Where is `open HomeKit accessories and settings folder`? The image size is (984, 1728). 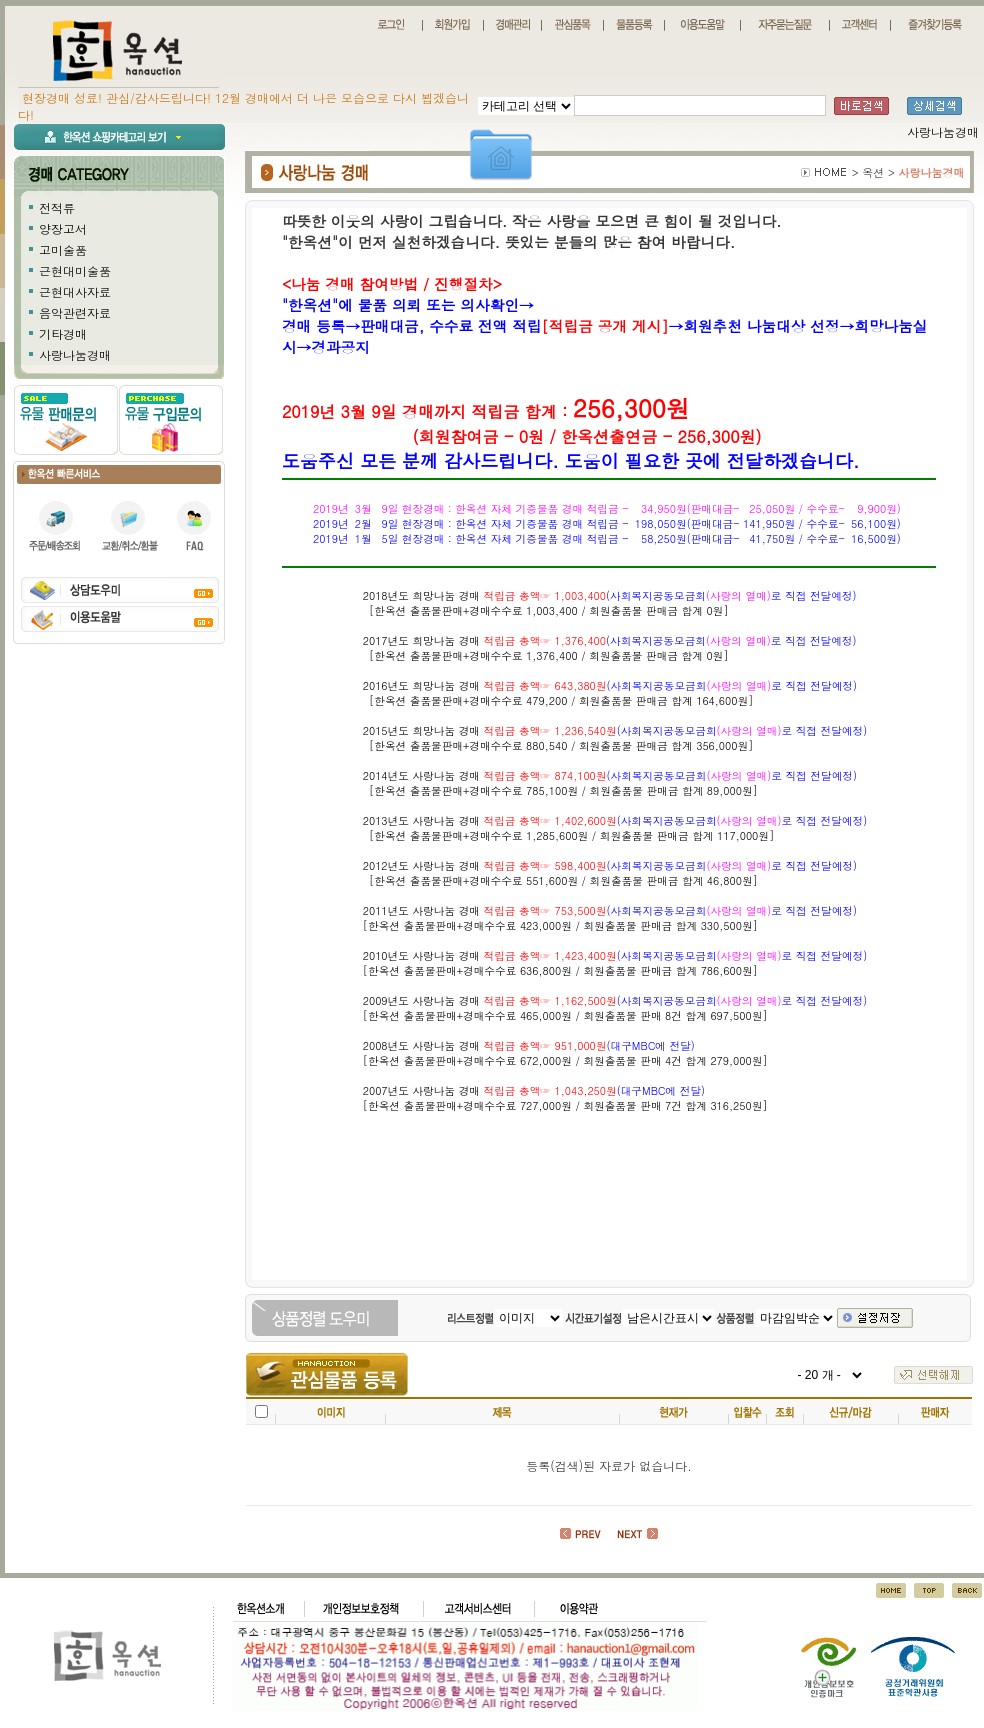 open HomeKit accessories and settings folder is located at coordinates (501, 154).